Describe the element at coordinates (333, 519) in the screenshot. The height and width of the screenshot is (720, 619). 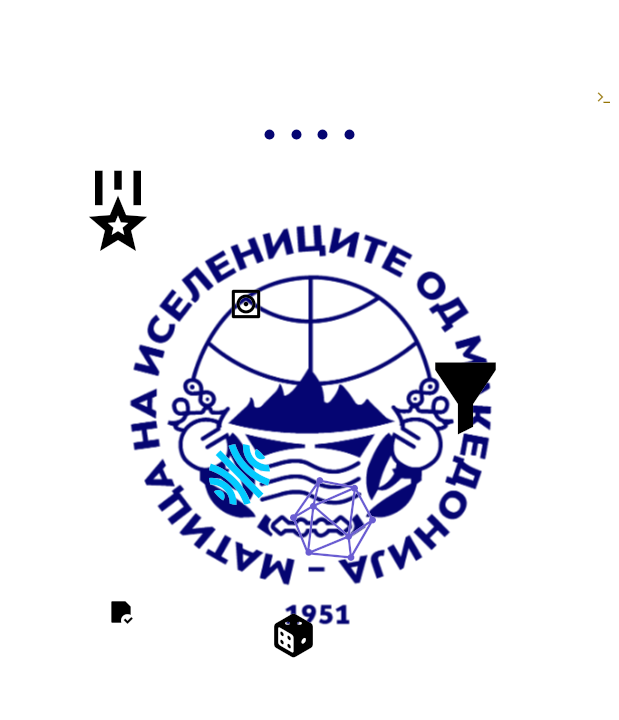
I see `ONNX (Open Neural Network Exchange) logo` at that location.